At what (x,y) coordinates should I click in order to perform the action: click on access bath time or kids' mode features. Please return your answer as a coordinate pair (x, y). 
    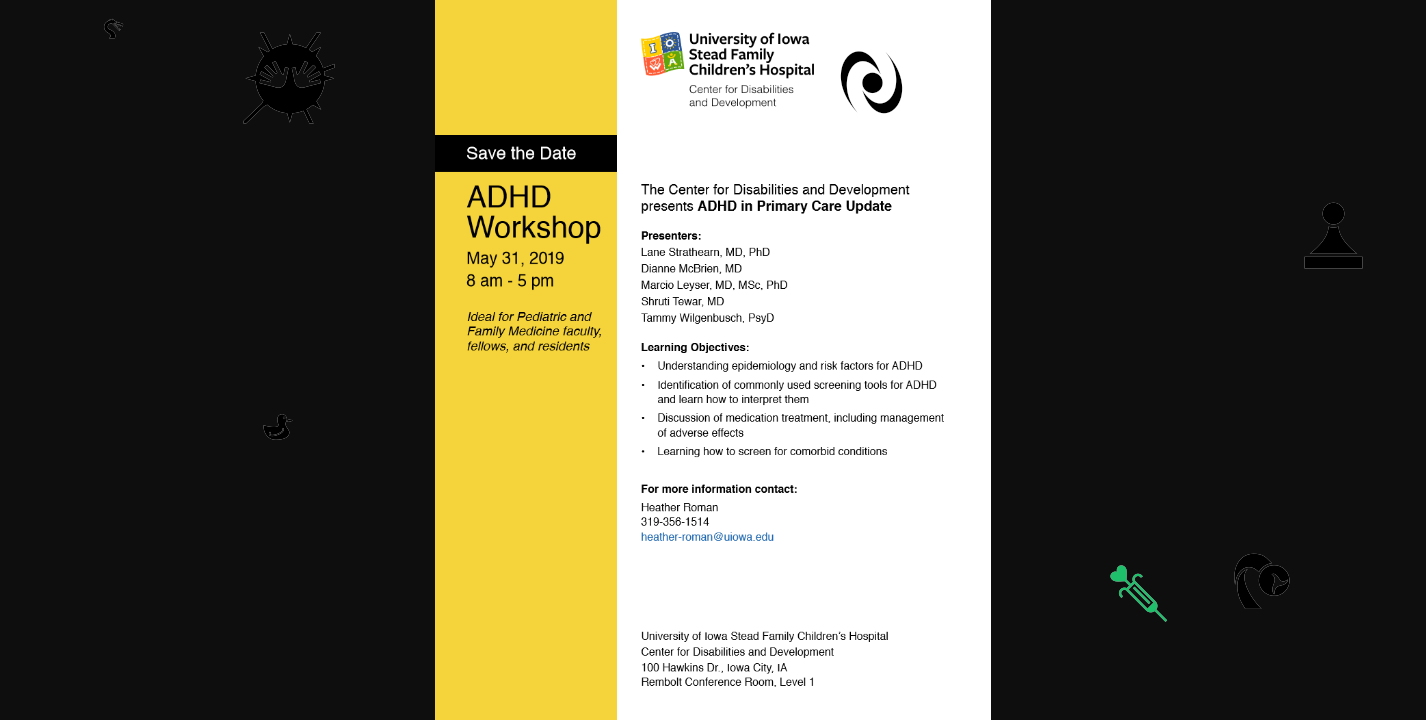
    Looking at the image, I should click on (278, 427).